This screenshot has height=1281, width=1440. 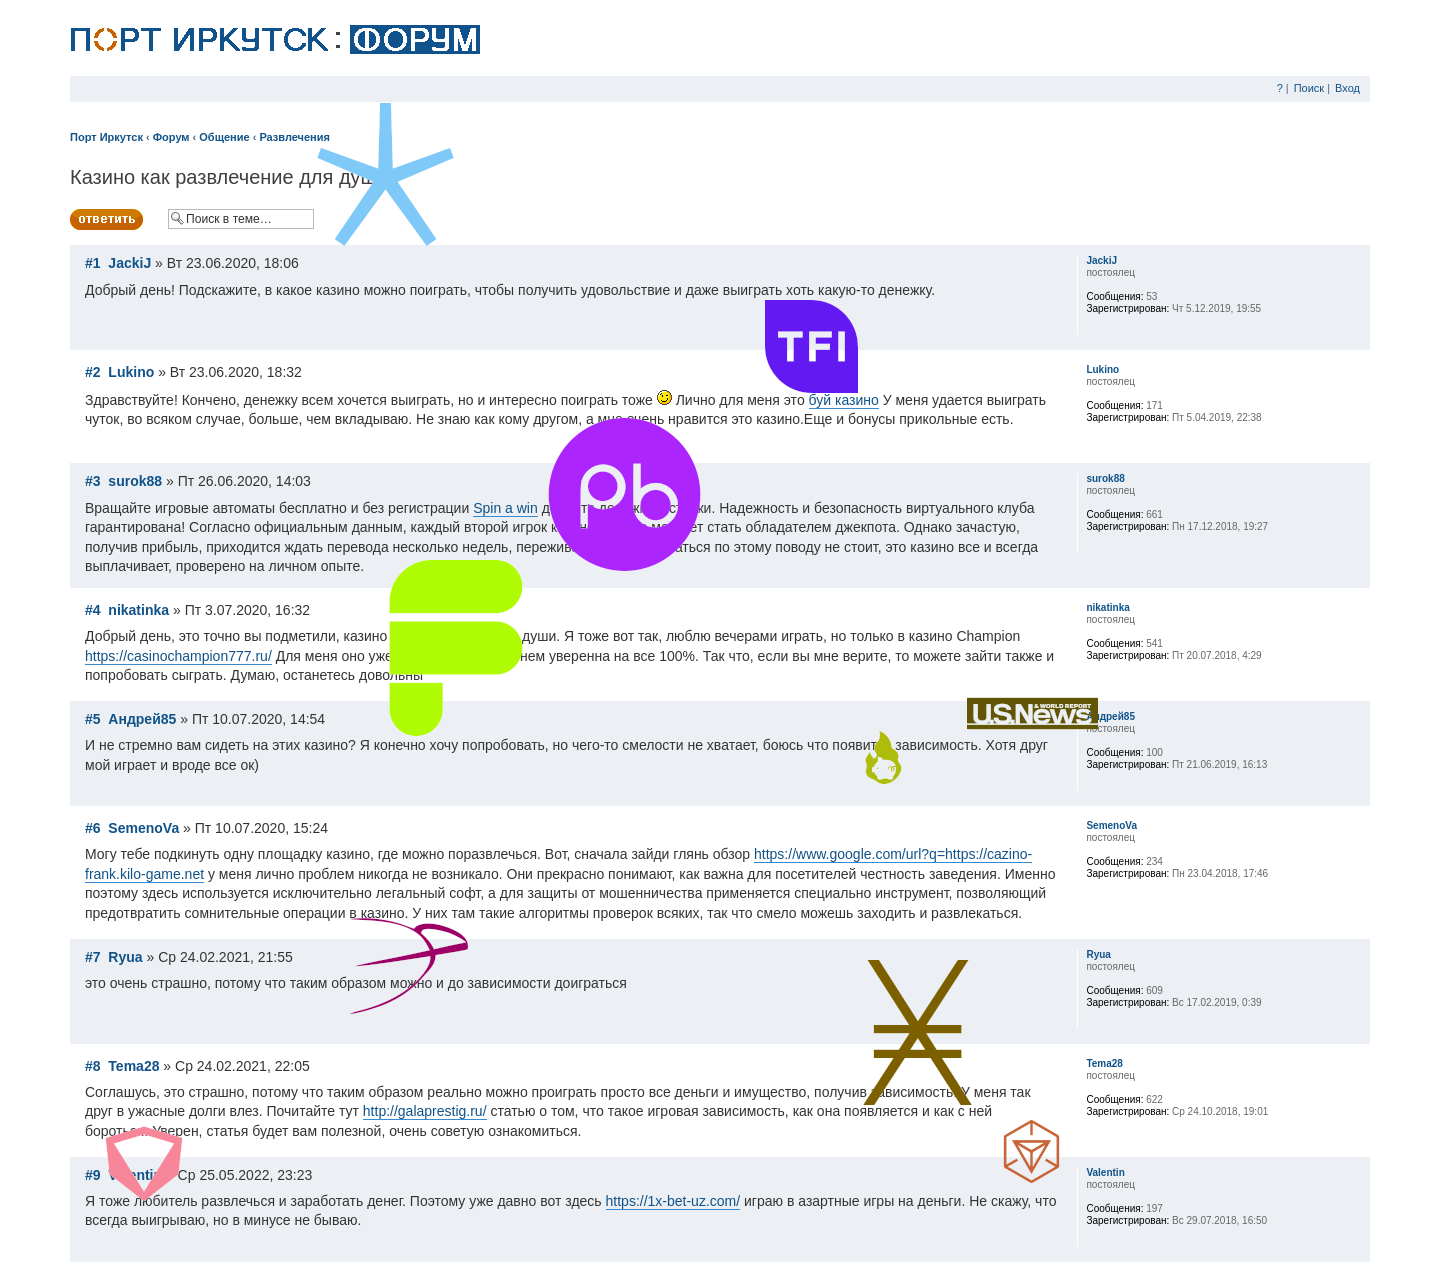 What do you see at coordinates (1032, 713) in the screenshot?
I see `visit U.S. News & World Report website` at bounding box center [1032, 713].